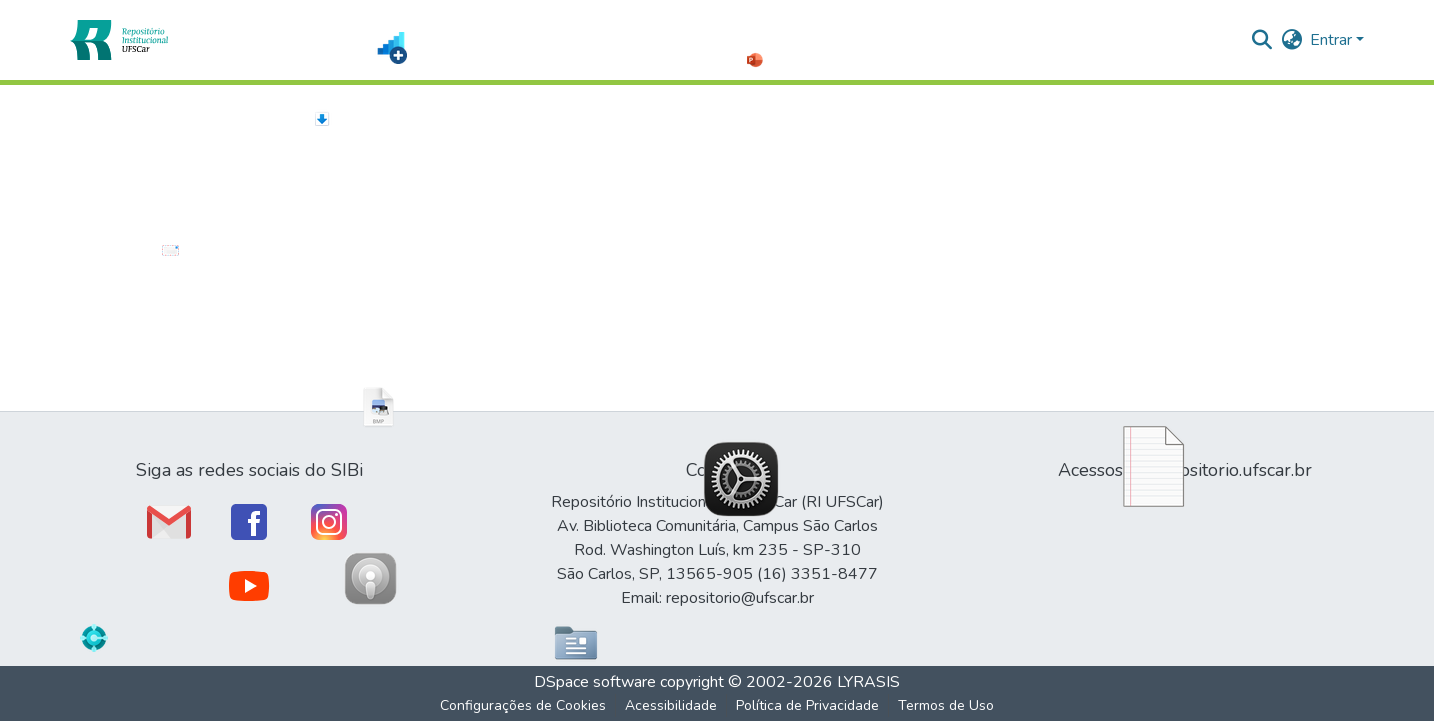 This screenshot has width=1434, height=721. I want to click on open the plans app, so click(391, 48).